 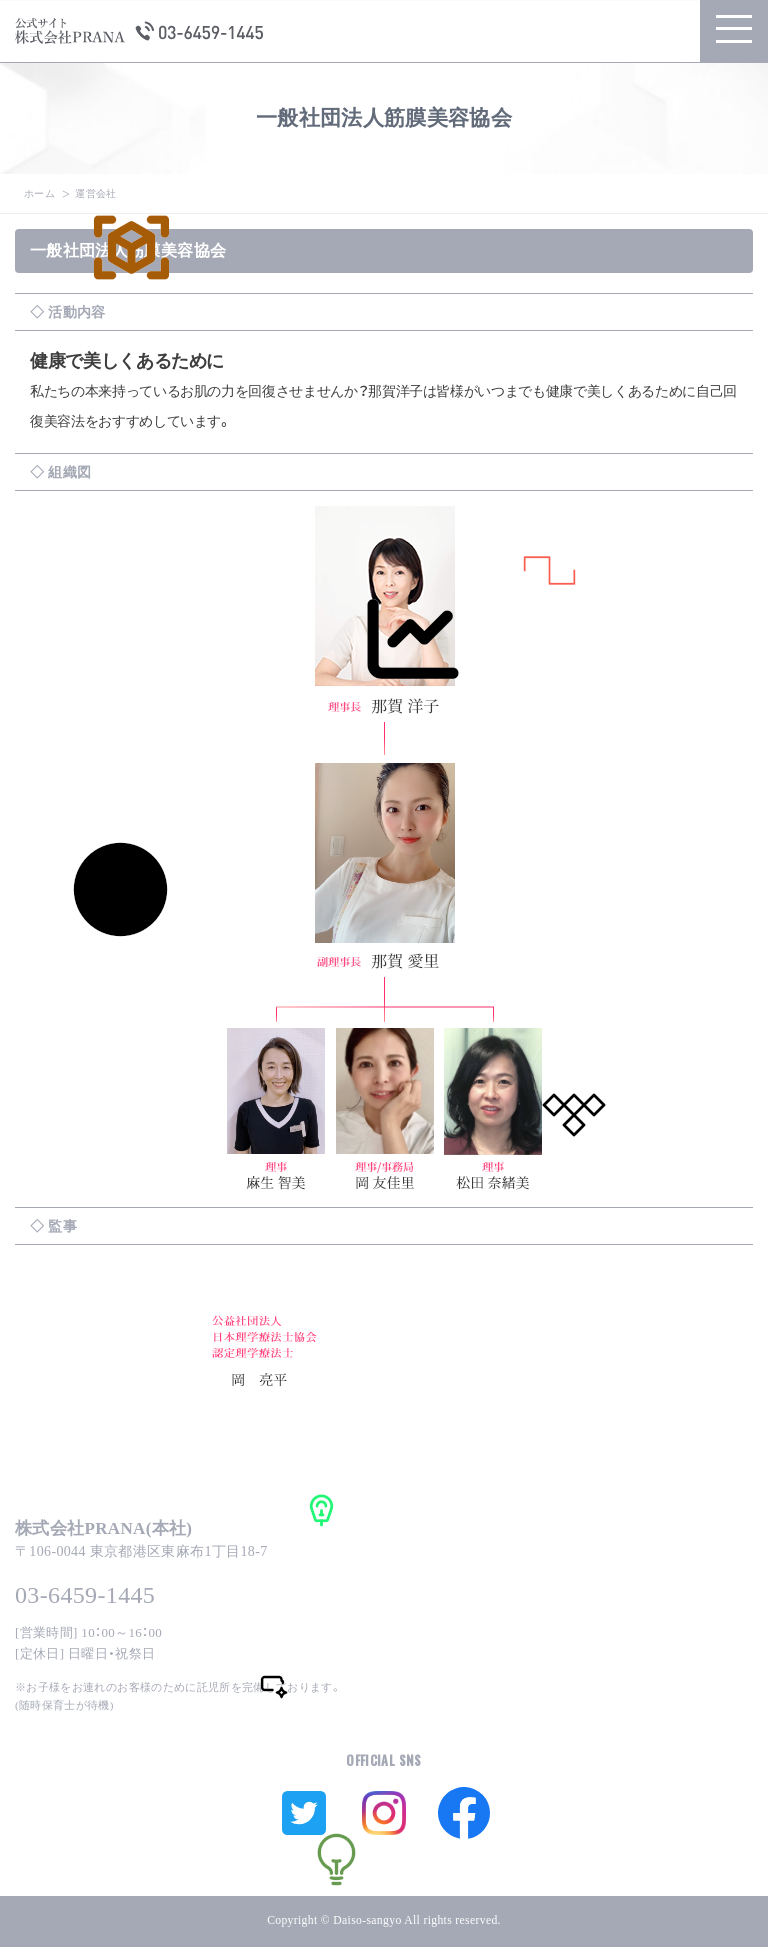 What do you see at coordinates (321, 1510) in the screenshot?
I see `find nearby parking meters` at bounding box center [321, 1510].